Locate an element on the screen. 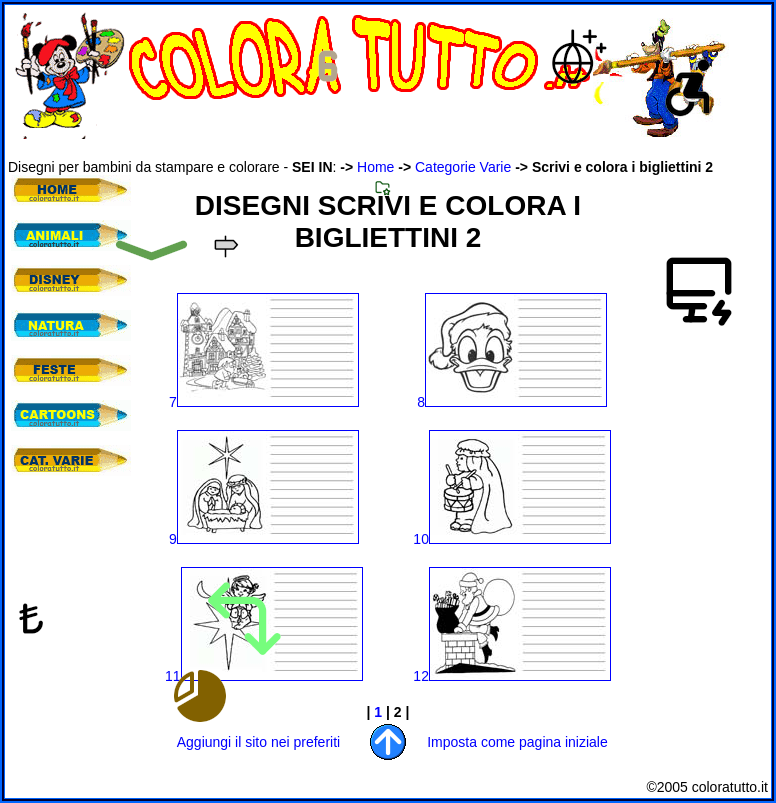 Image resolution: width=776 pixels, height=803 pixels. view analytics breakdown is located at coordinates (200, 696).